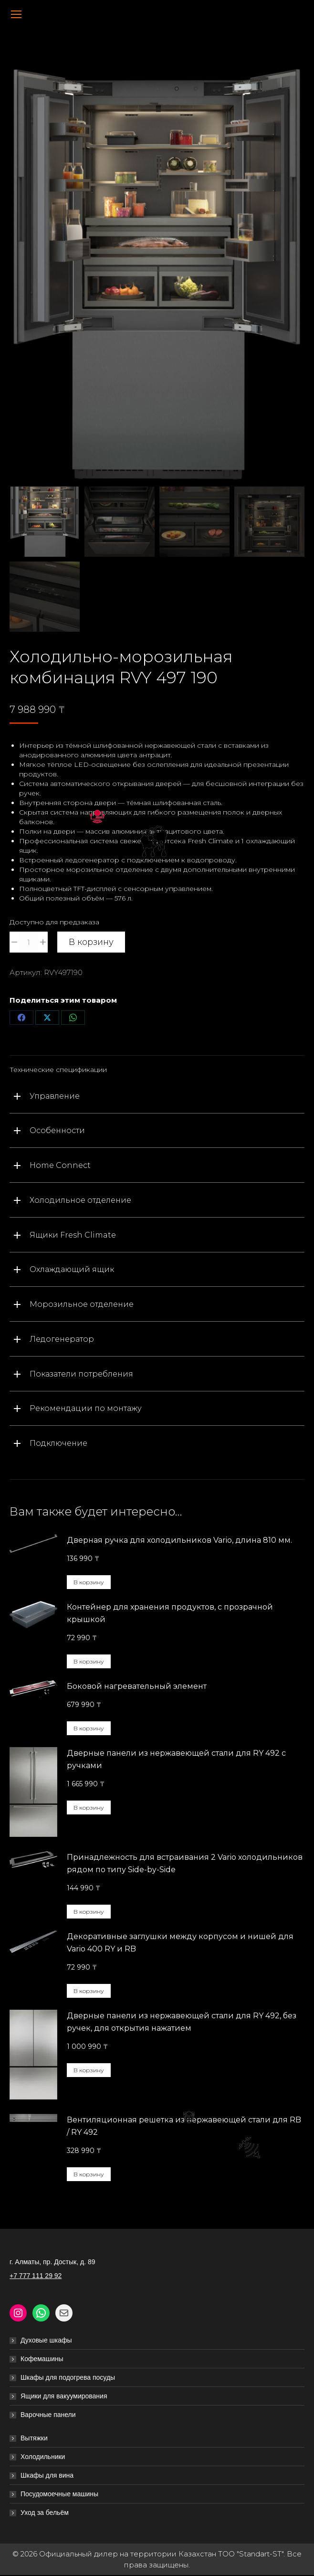 The height and width of the screenshot is (2576, 314). I want to click on access satellite communication settings, so click(250, 2148).